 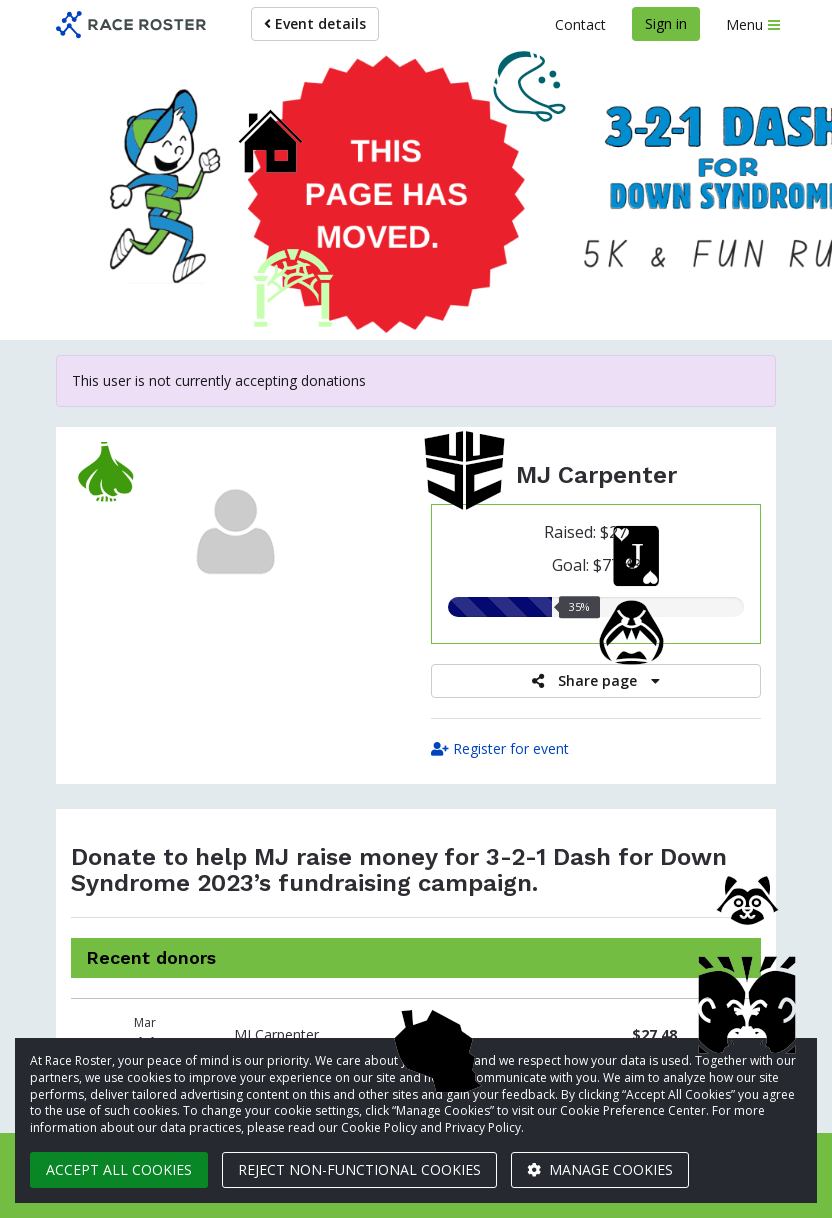 I want to click on select sling weapon in game inventory, so click(x=529, y=86).